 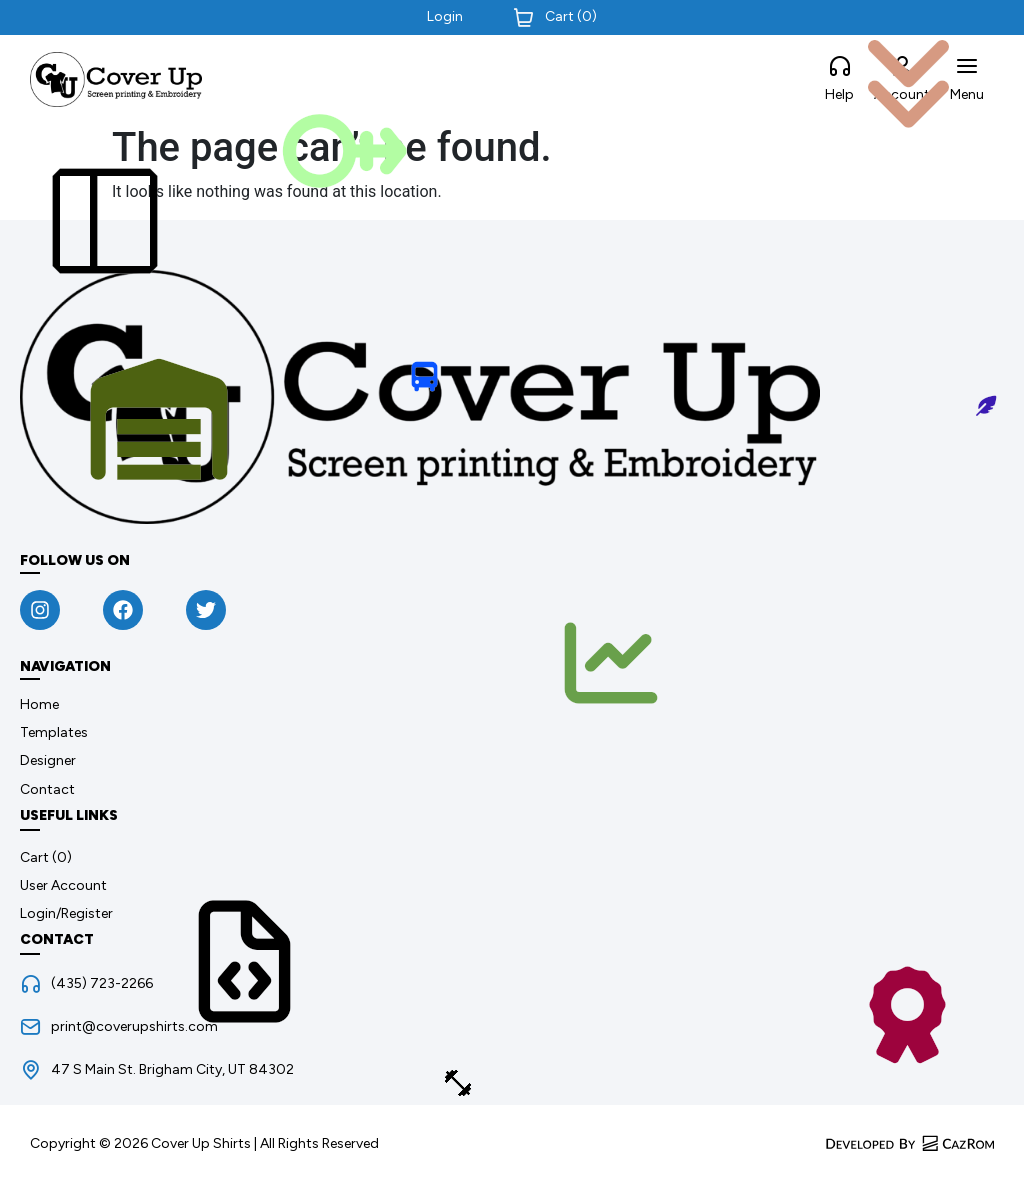 What do you see at coordinates (458, 1083) in the screenshot?
I see `access fitness or workout features` at bounding box center [458, 1083].